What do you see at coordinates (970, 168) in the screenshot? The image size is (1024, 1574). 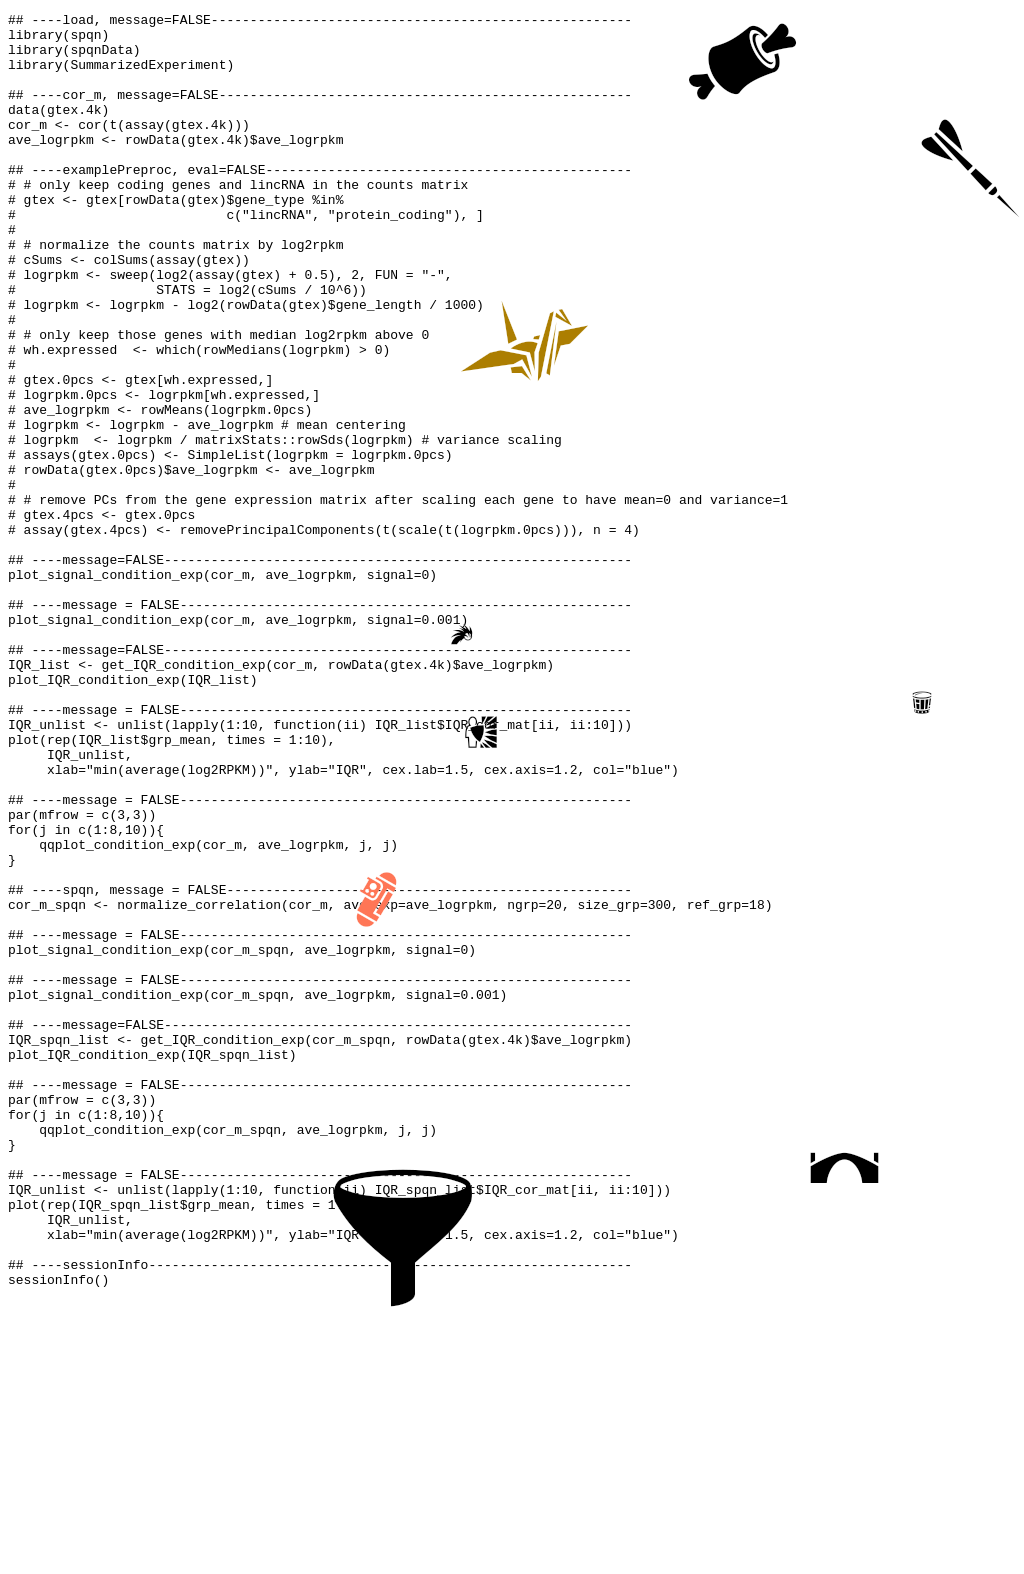 I see `play darts or dart-themed game` at bounding box center [970, 168].